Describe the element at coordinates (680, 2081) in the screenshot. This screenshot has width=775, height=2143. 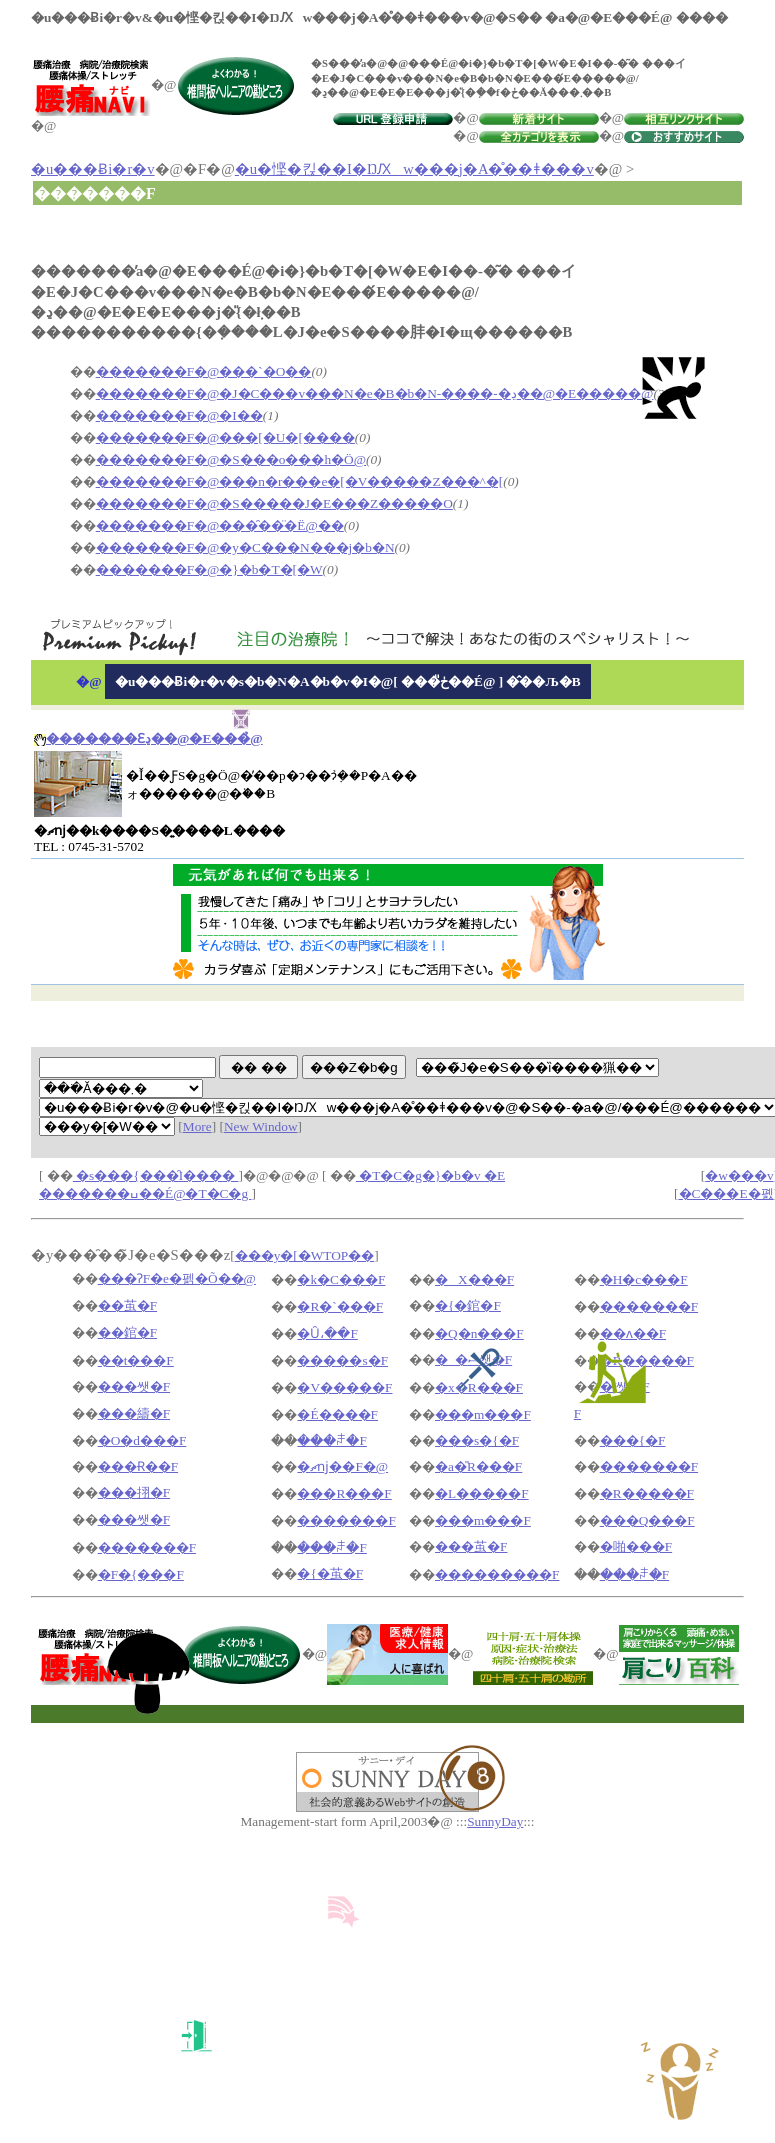
I see `indicates sleep mode or rest state` at that location.